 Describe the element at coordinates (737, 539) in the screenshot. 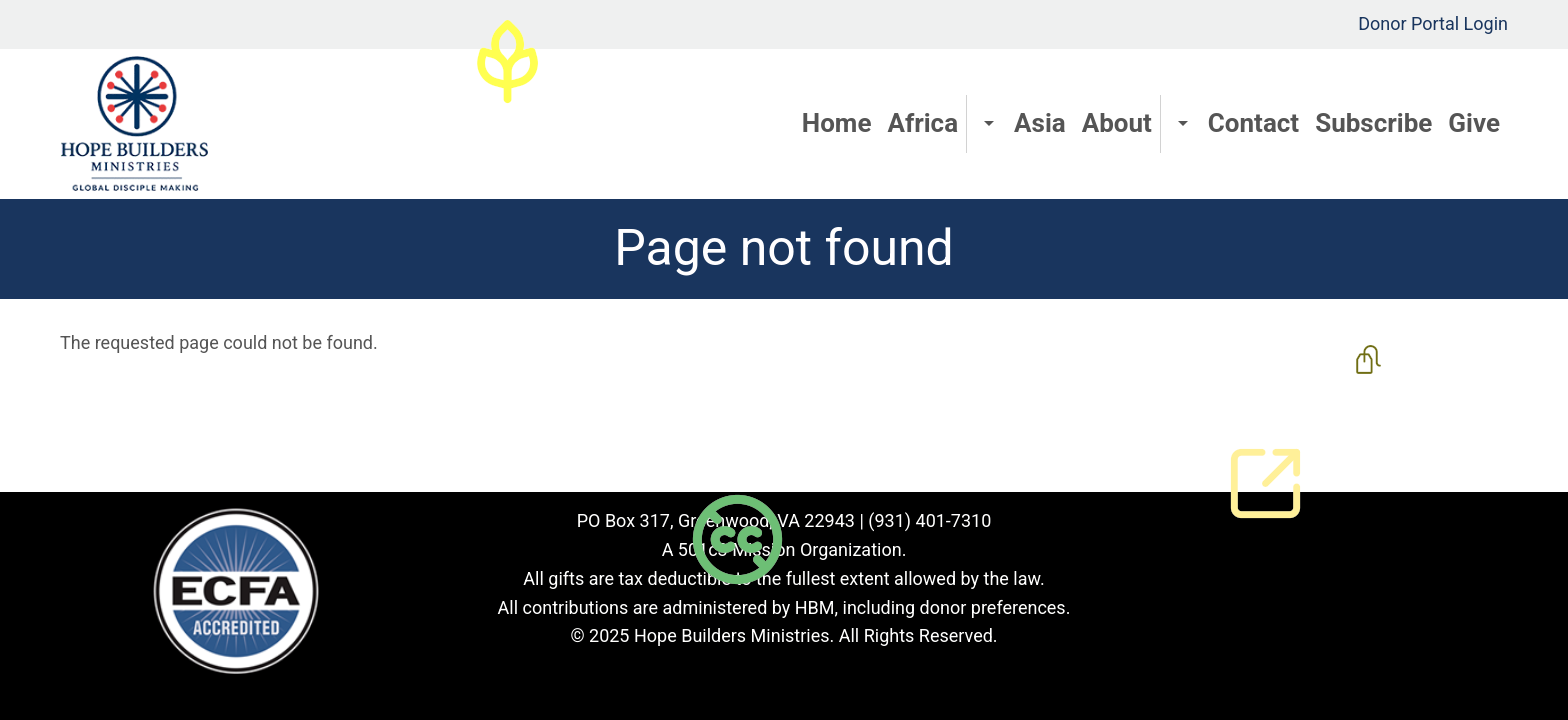

I see `indicates content is not available under creative commons license` at that location.